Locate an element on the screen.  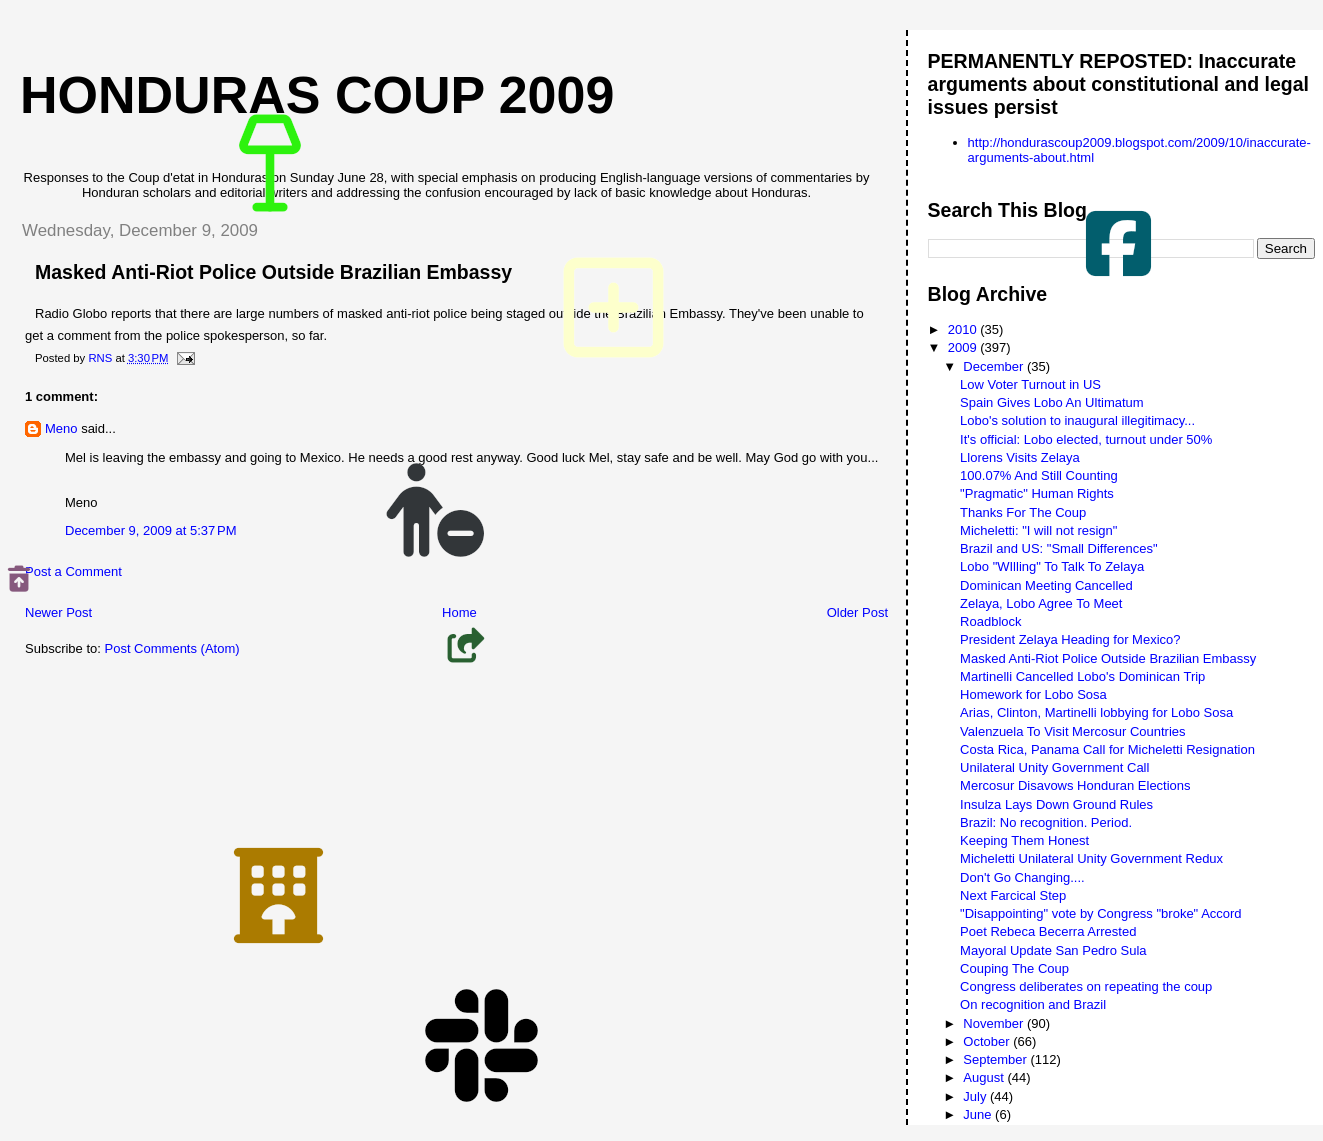
restore item from trash is located at coordinates (19, 579).